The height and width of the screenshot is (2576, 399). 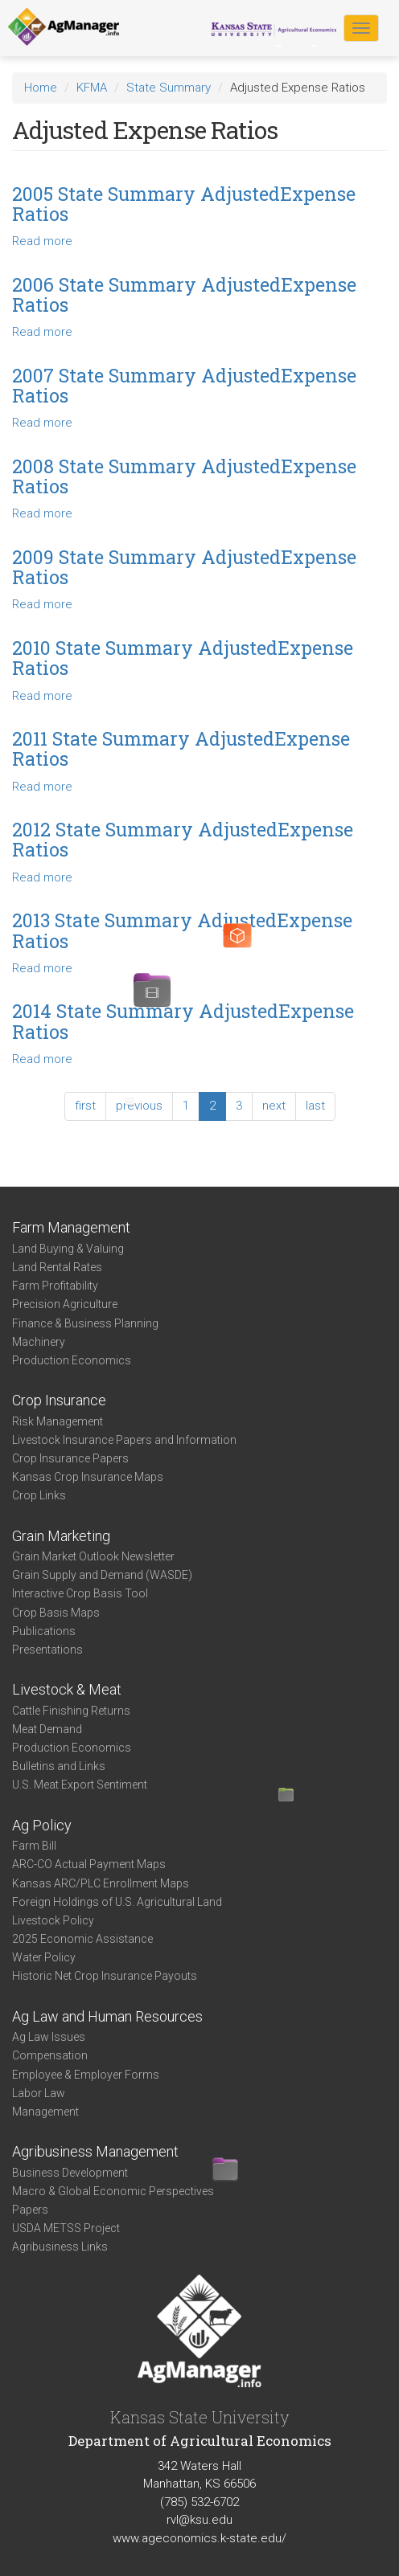 I want to click on magic trackpad connected via bluetooth, so click(x=130, y=1102).